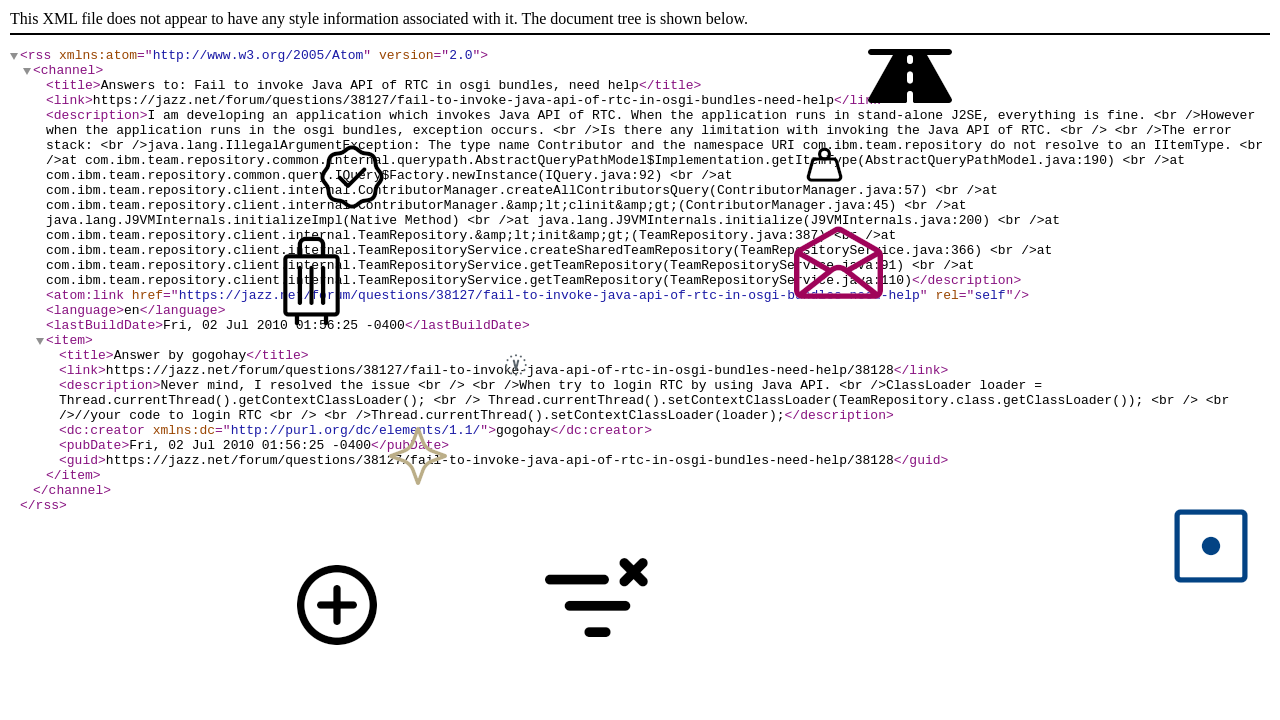 The height and width of the screenshot is (720, 1280). I want to click on add a new item, so click(337, 605).